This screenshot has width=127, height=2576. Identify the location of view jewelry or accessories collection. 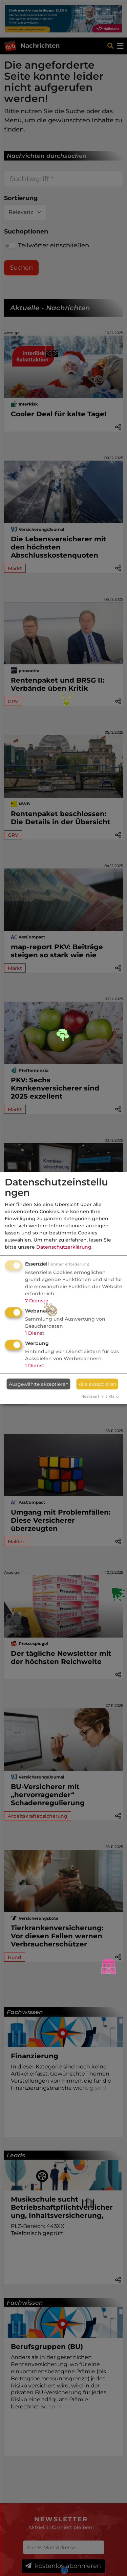
(66, 700).